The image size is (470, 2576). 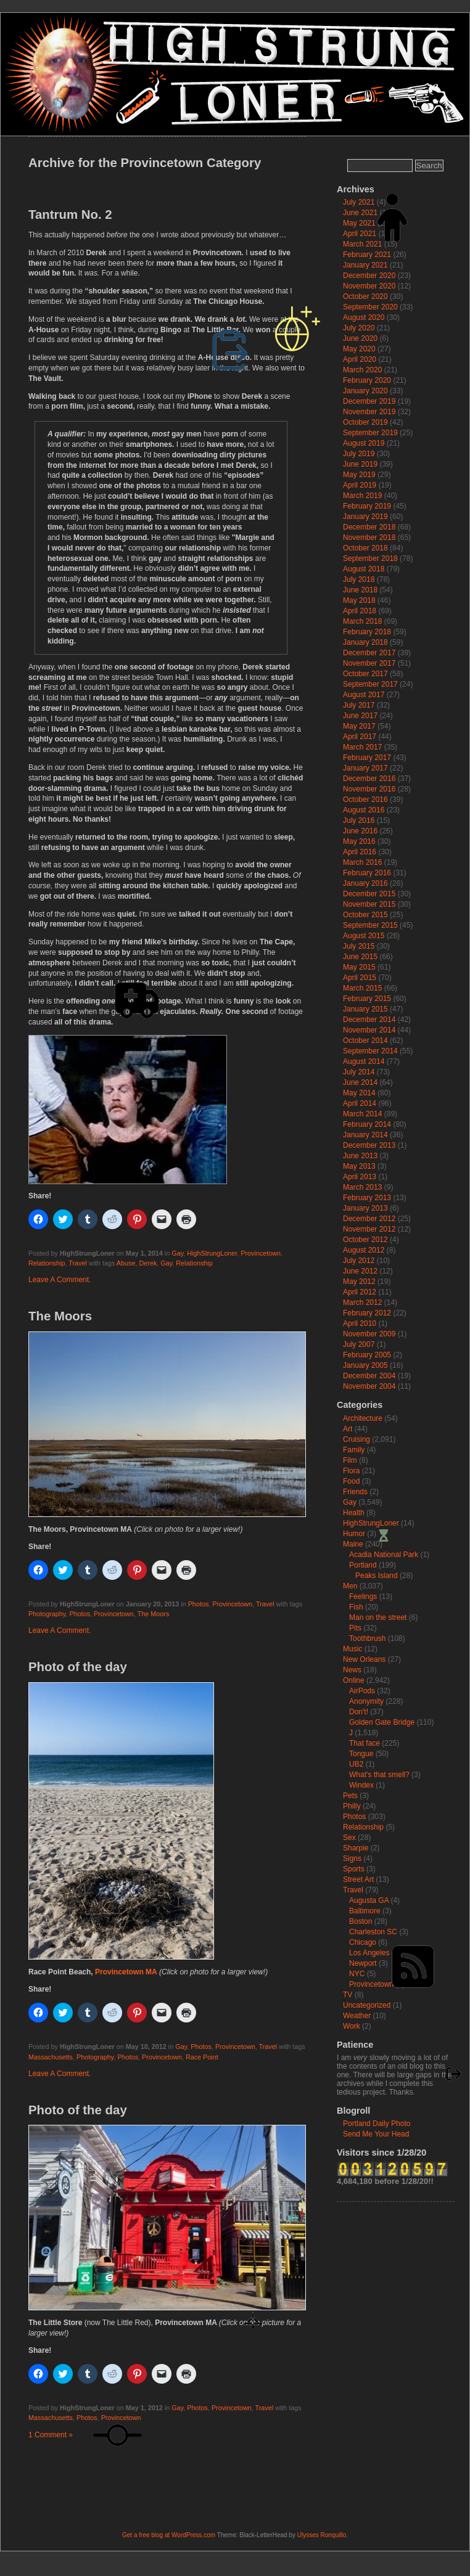 I want to click on indicates child-friendly or family content, so click(x=392, y=218).